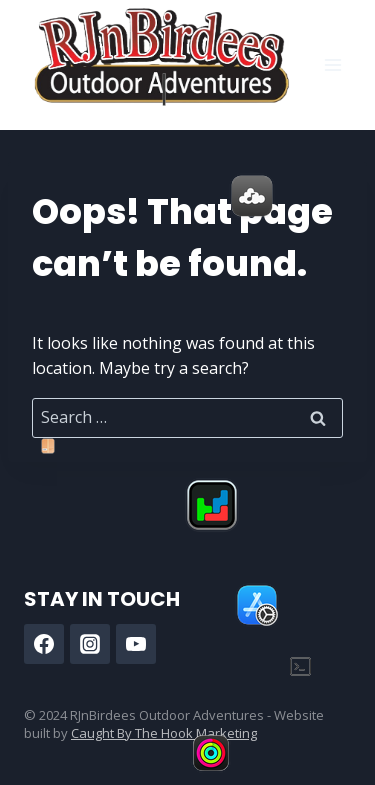 The height and width of the screenshot is (785, 375). Describe the element at coordinates (257, 605) in the screenshot. I see `open software properties or developer settings` at that location.